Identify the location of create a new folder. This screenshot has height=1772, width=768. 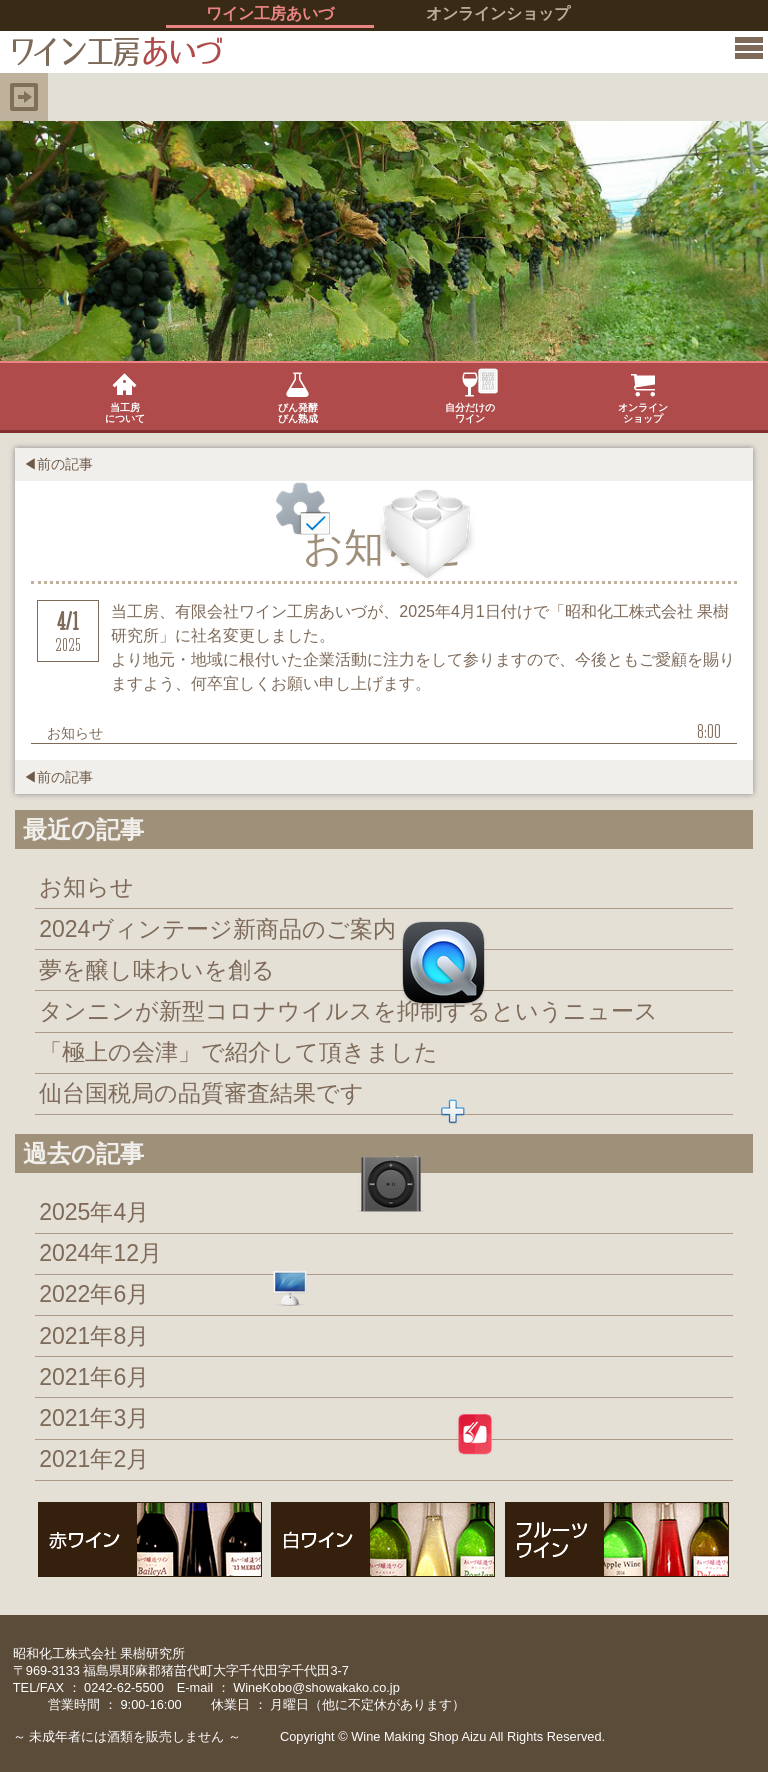
(431, 1089).